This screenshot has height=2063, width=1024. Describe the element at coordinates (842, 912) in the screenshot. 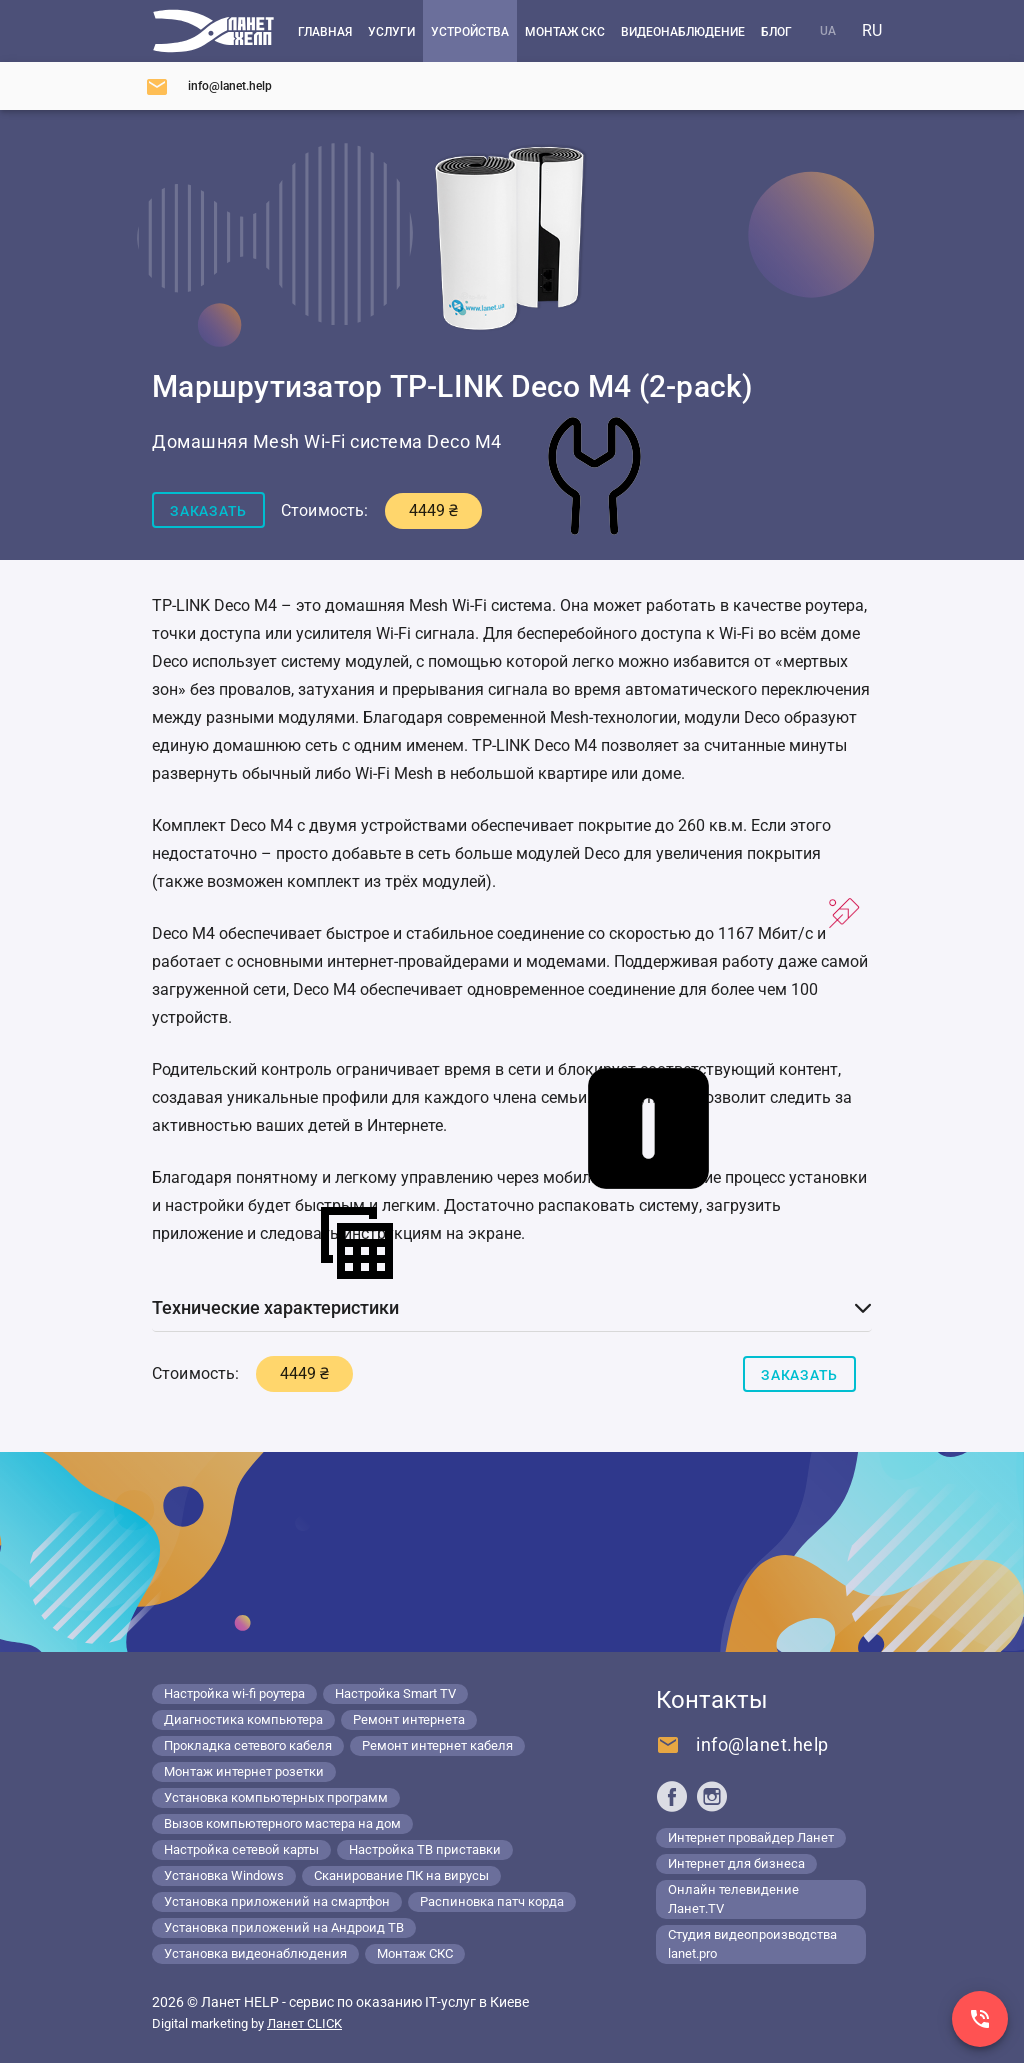

I see `cricket sport or game category` at that location.